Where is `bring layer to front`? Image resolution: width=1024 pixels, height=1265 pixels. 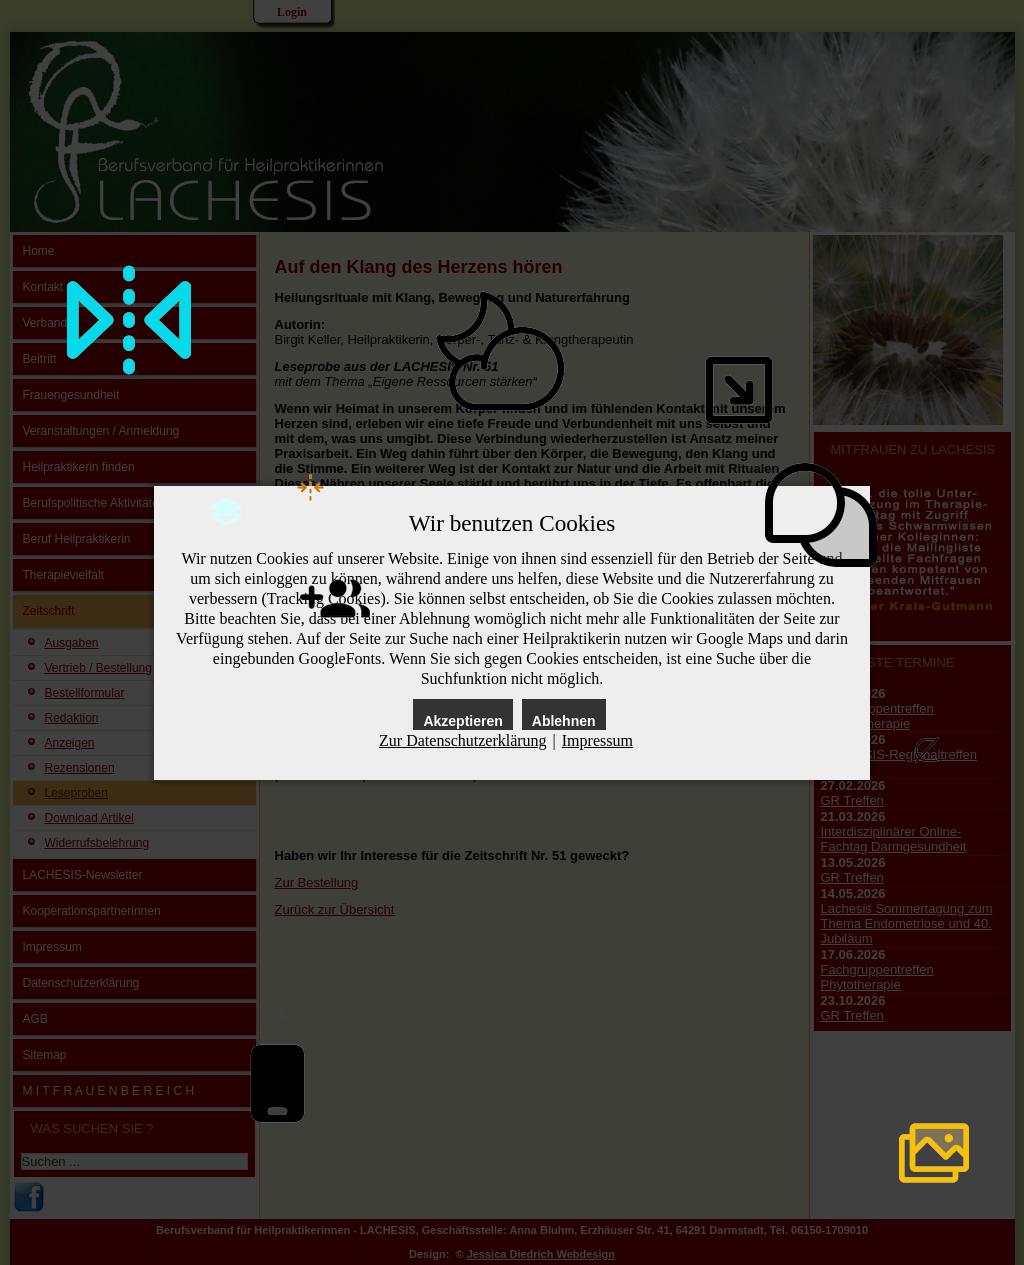
bring layer to front is located at coordinates (226, 512).